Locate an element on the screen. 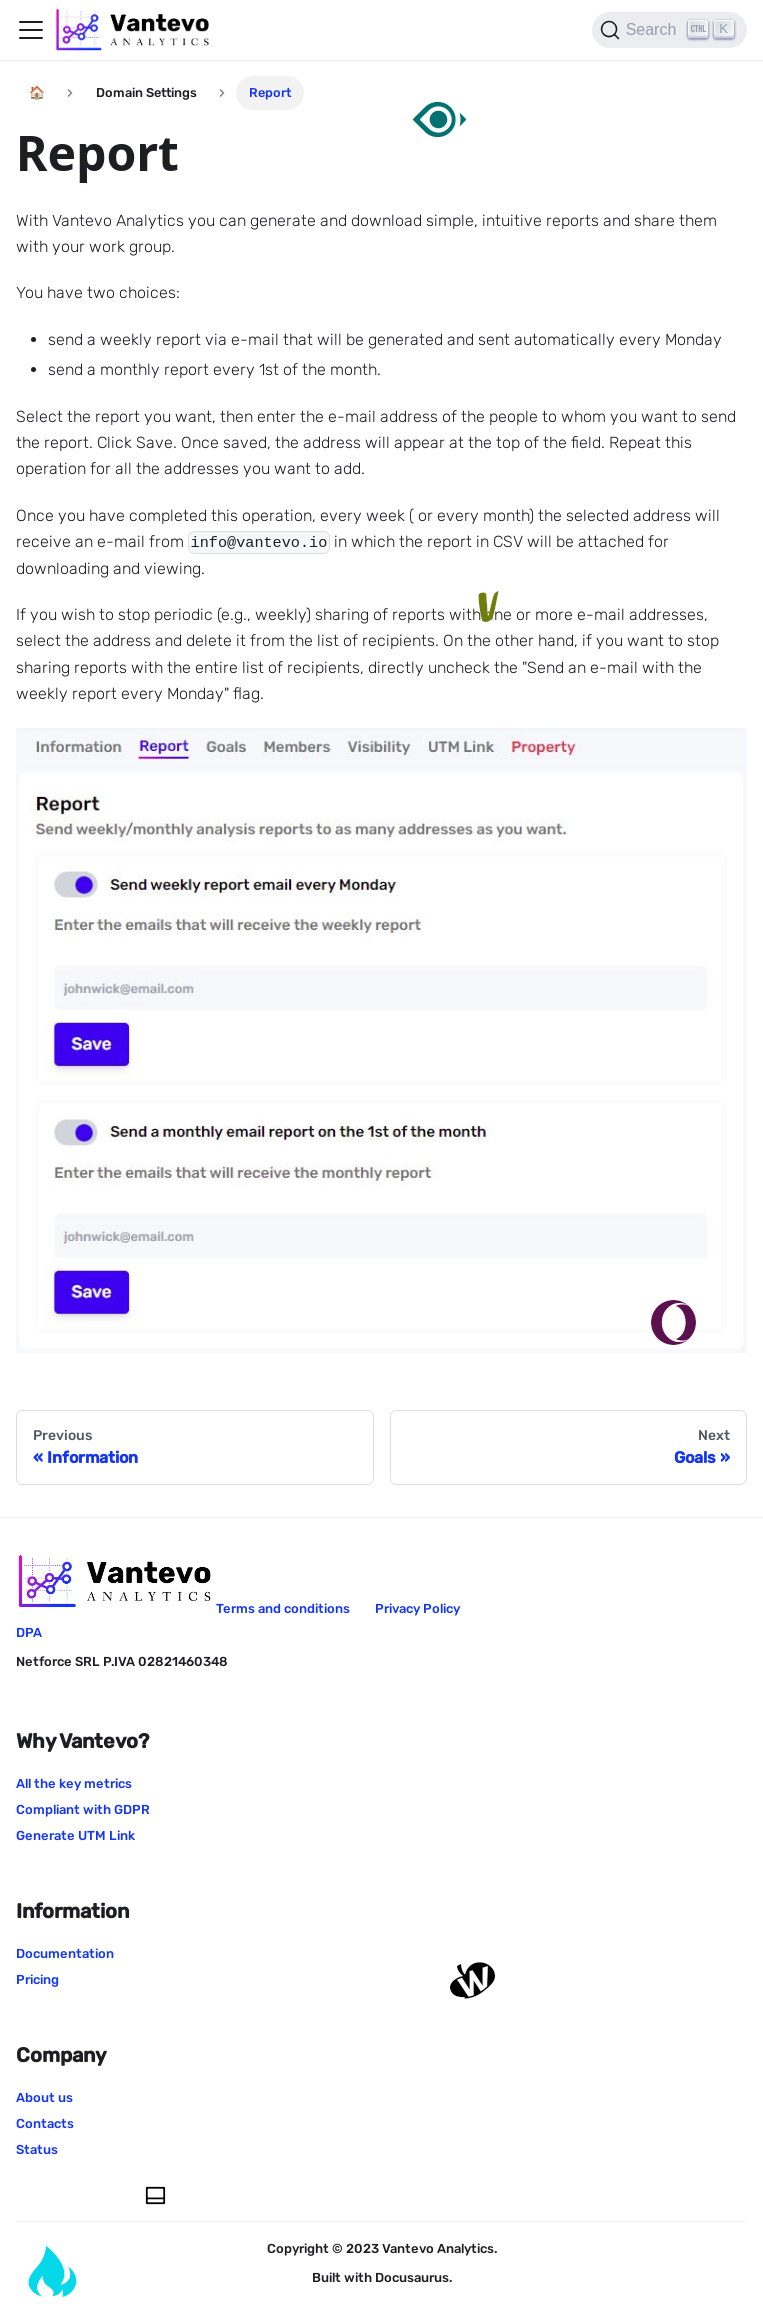 The height and width of the screenshot is (2321, 763). open Opera browser is located at coordinates (673, 1322).